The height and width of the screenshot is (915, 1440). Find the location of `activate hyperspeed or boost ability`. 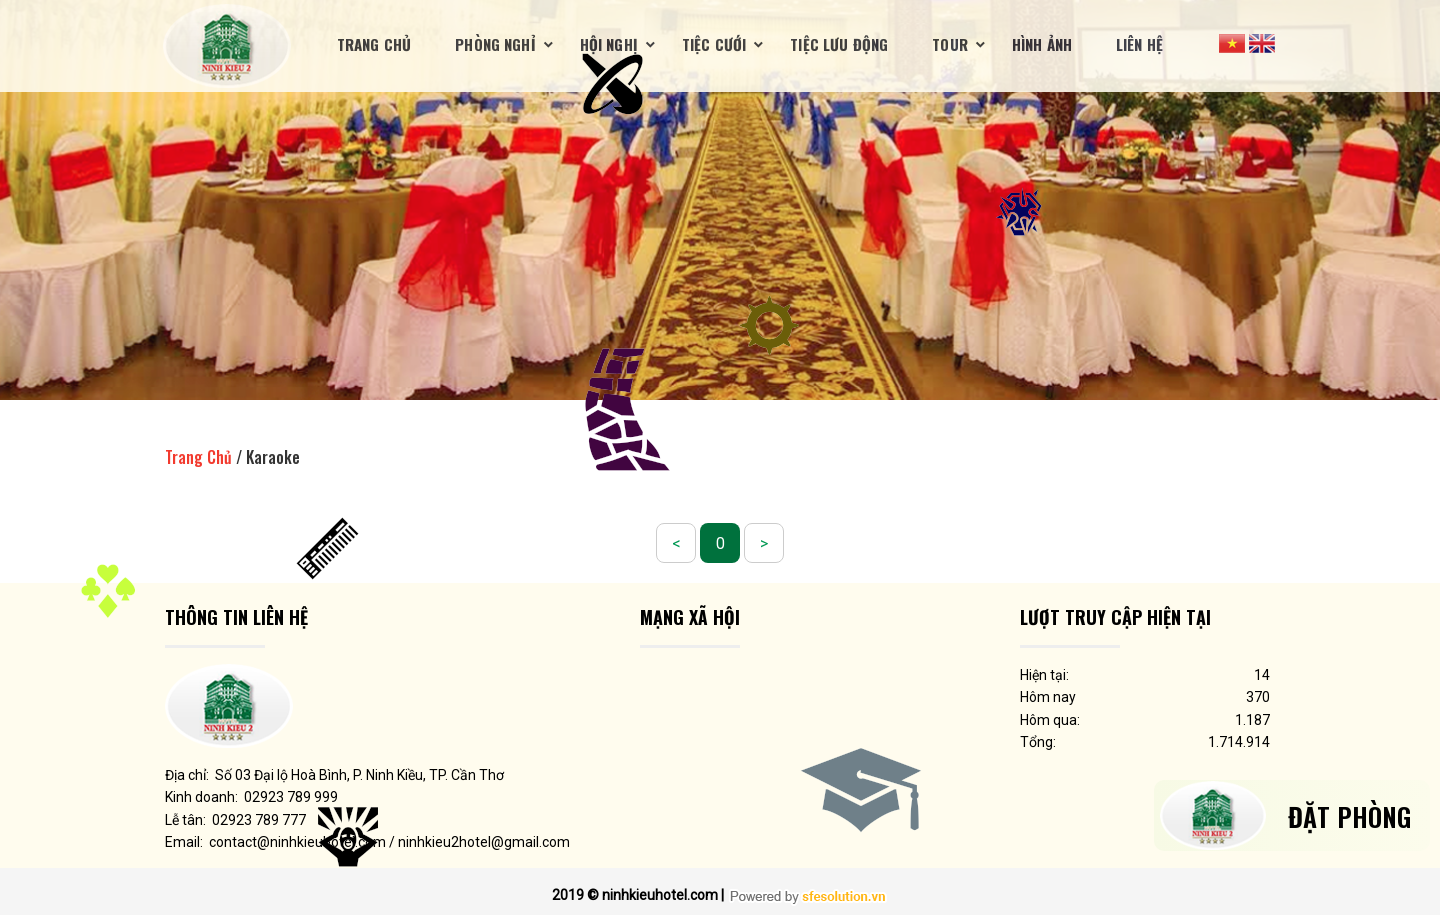

activate hyperspeed or boost ability is located at coordinates (613, 84).